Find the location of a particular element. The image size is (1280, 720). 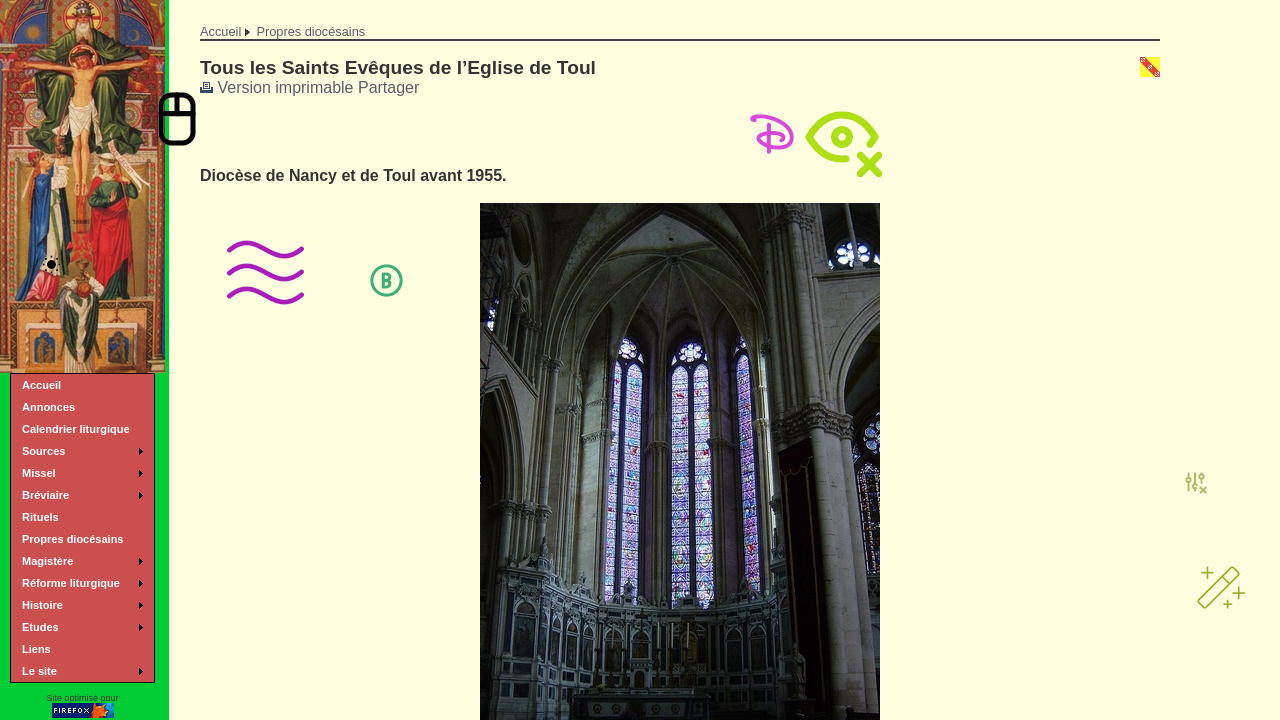

apply auto-enhance or magic editing to content is located at coordinates (1218, 587).